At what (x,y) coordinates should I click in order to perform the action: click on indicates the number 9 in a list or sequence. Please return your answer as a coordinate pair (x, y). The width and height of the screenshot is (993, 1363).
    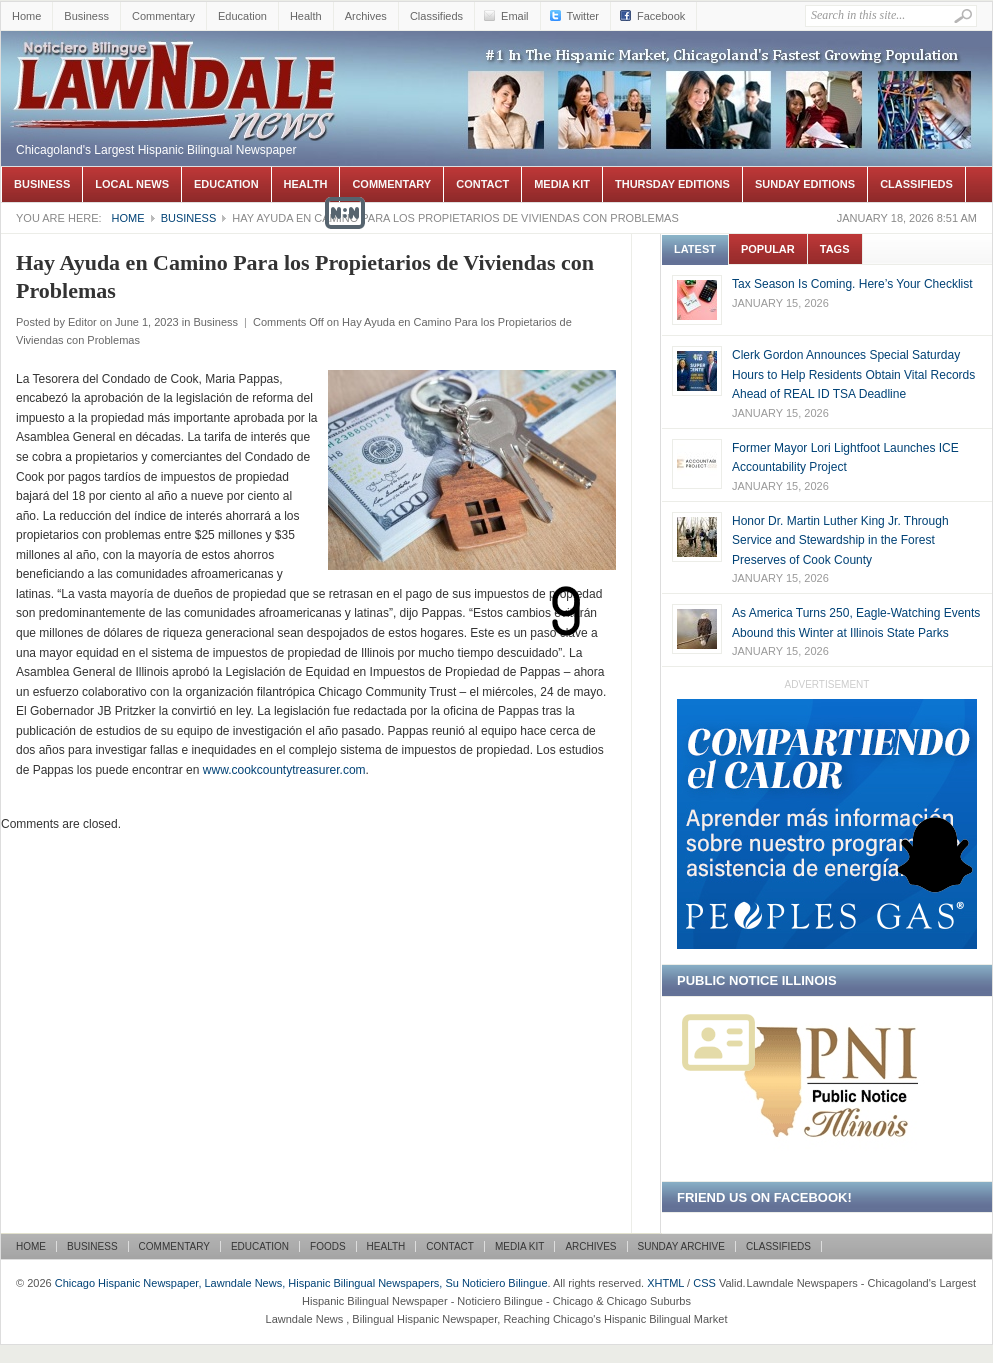
    Looking at the image, I should click on (566, 611).